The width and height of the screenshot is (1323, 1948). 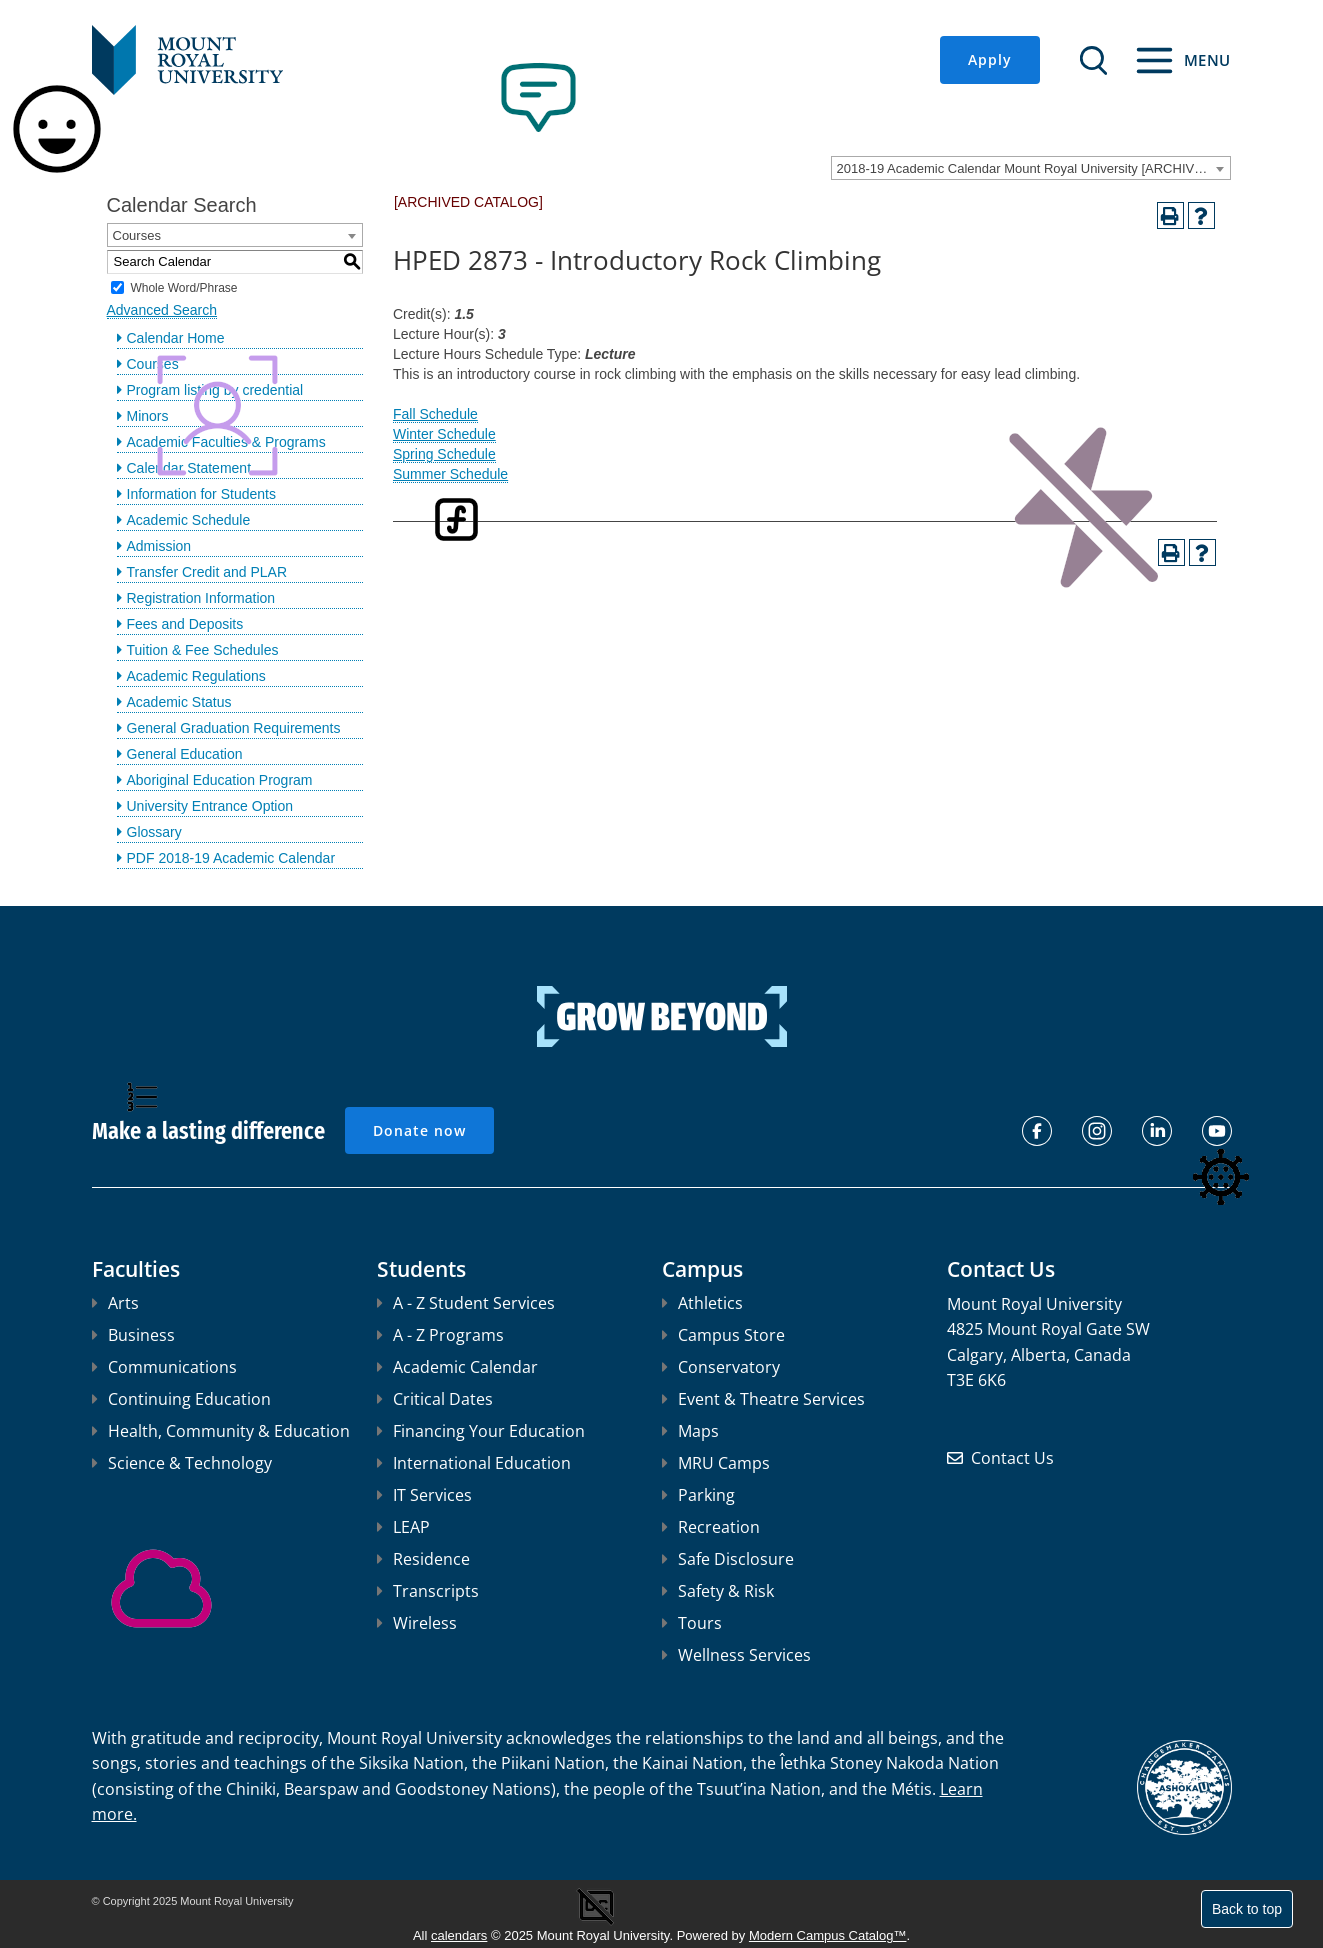 I want to click on flash or lightning feature disabled, so click(x=1083, y=507).